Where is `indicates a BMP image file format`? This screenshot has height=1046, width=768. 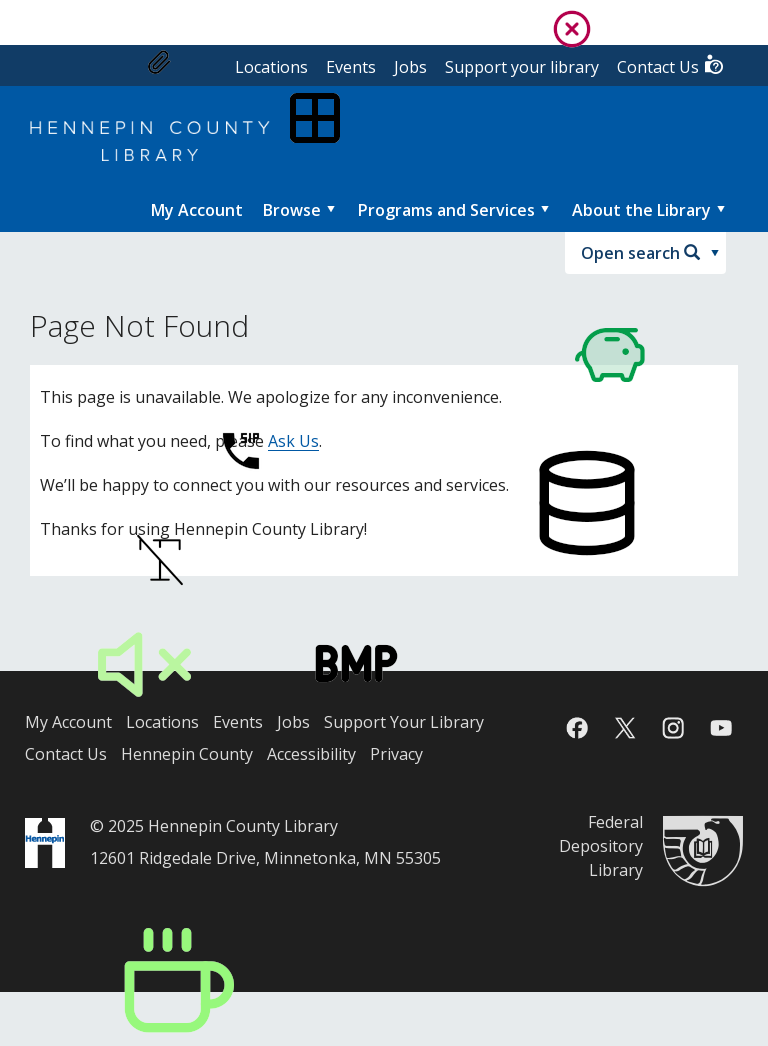
indicates a BMP image file format is located at coordinates (356, 663).